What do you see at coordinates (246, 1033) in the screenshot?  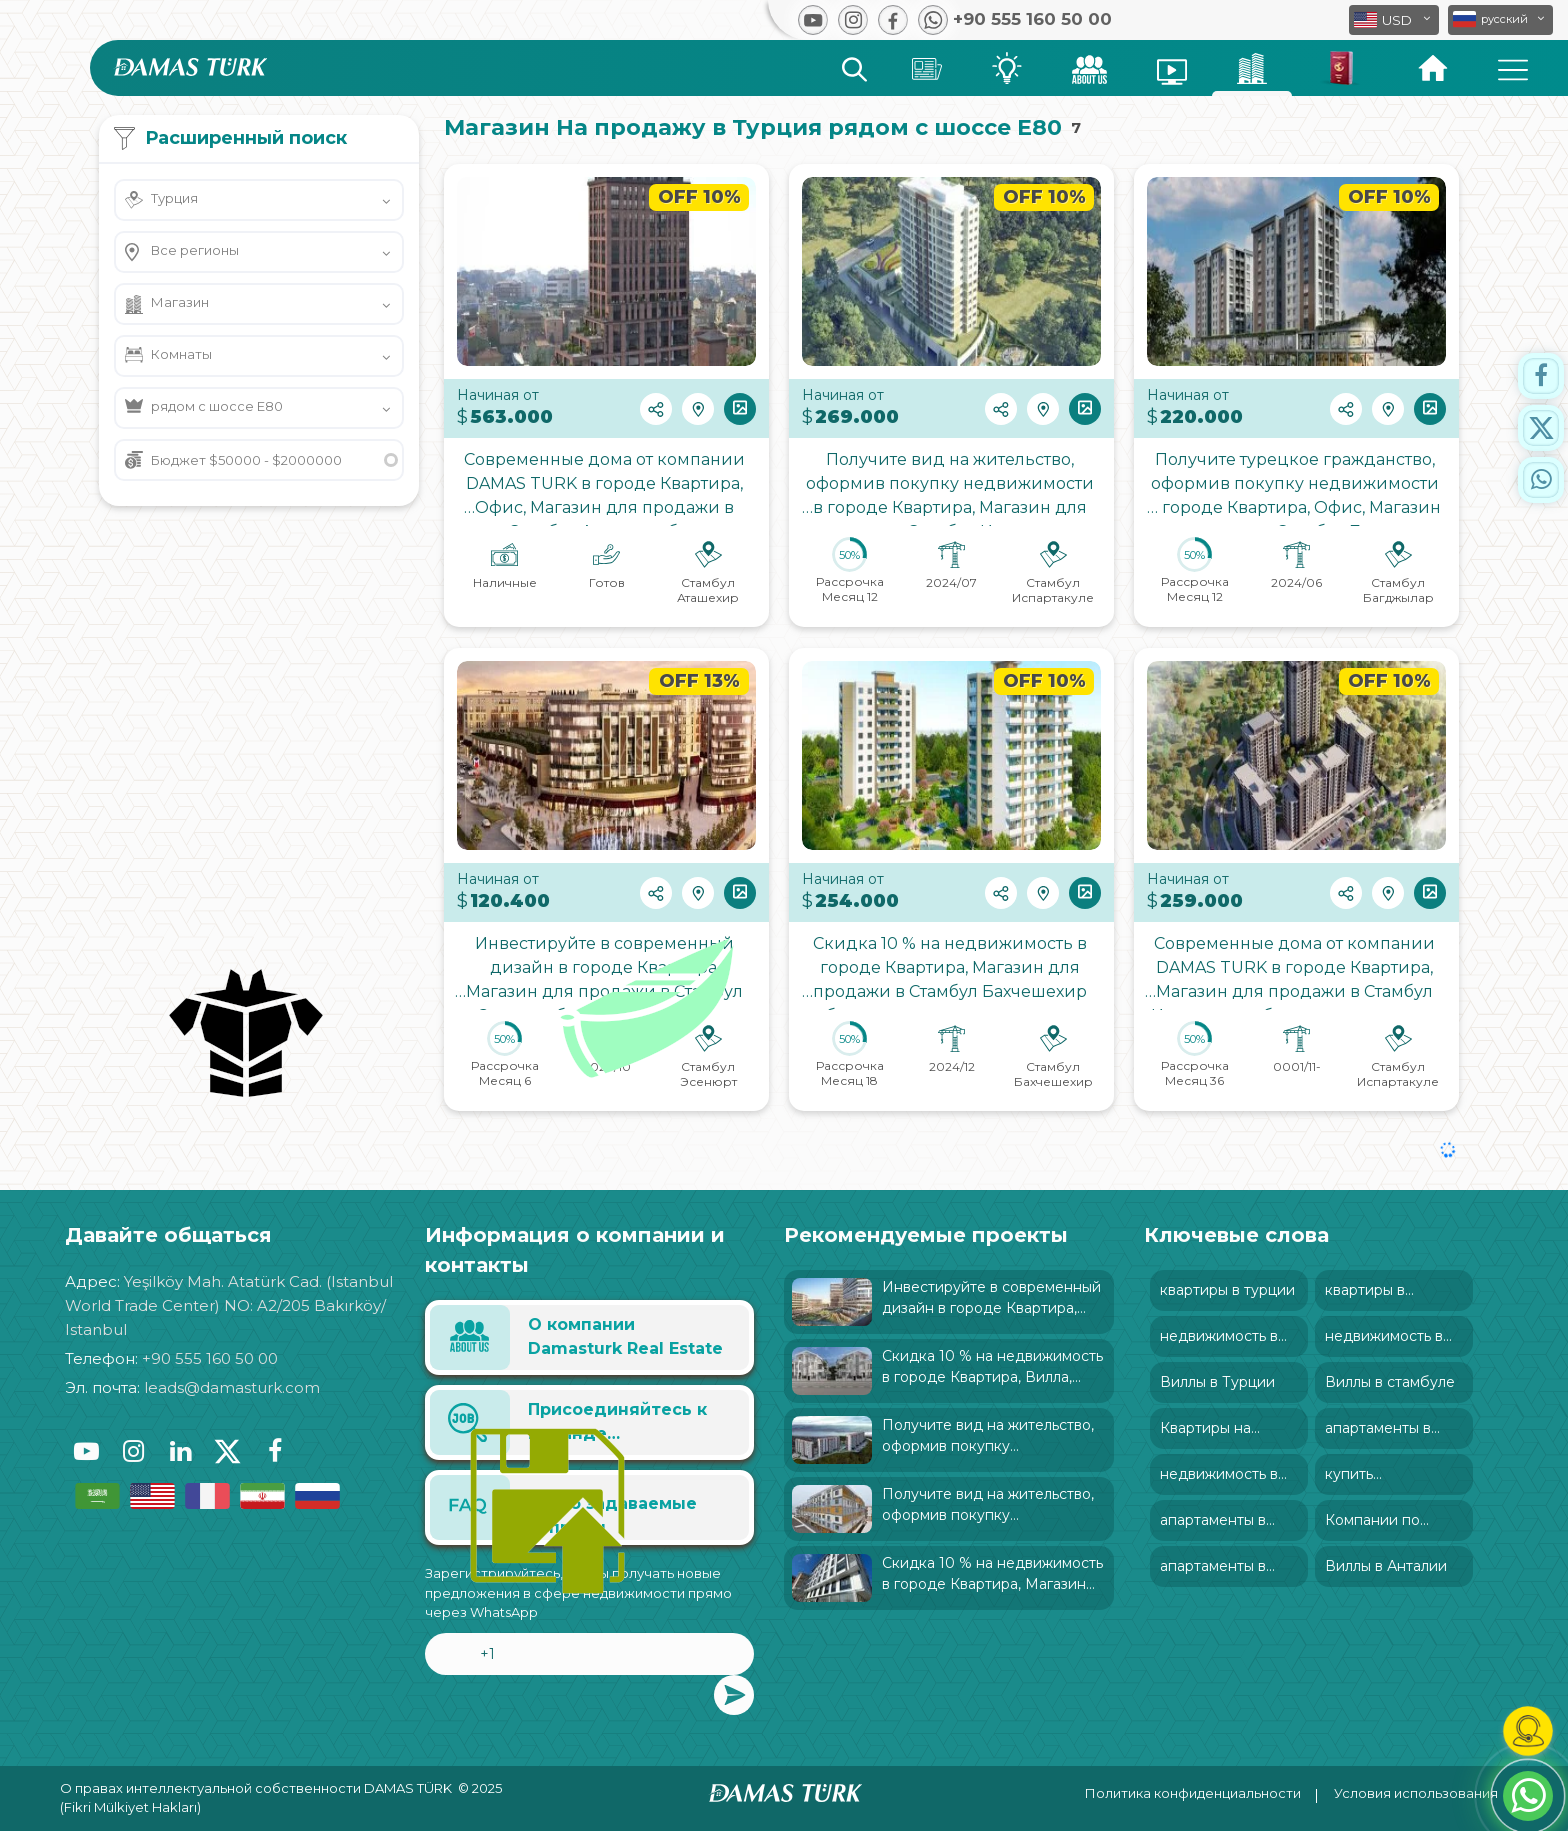 I see `equip shoulder armor to your character` at bounding box center [246, 1033].